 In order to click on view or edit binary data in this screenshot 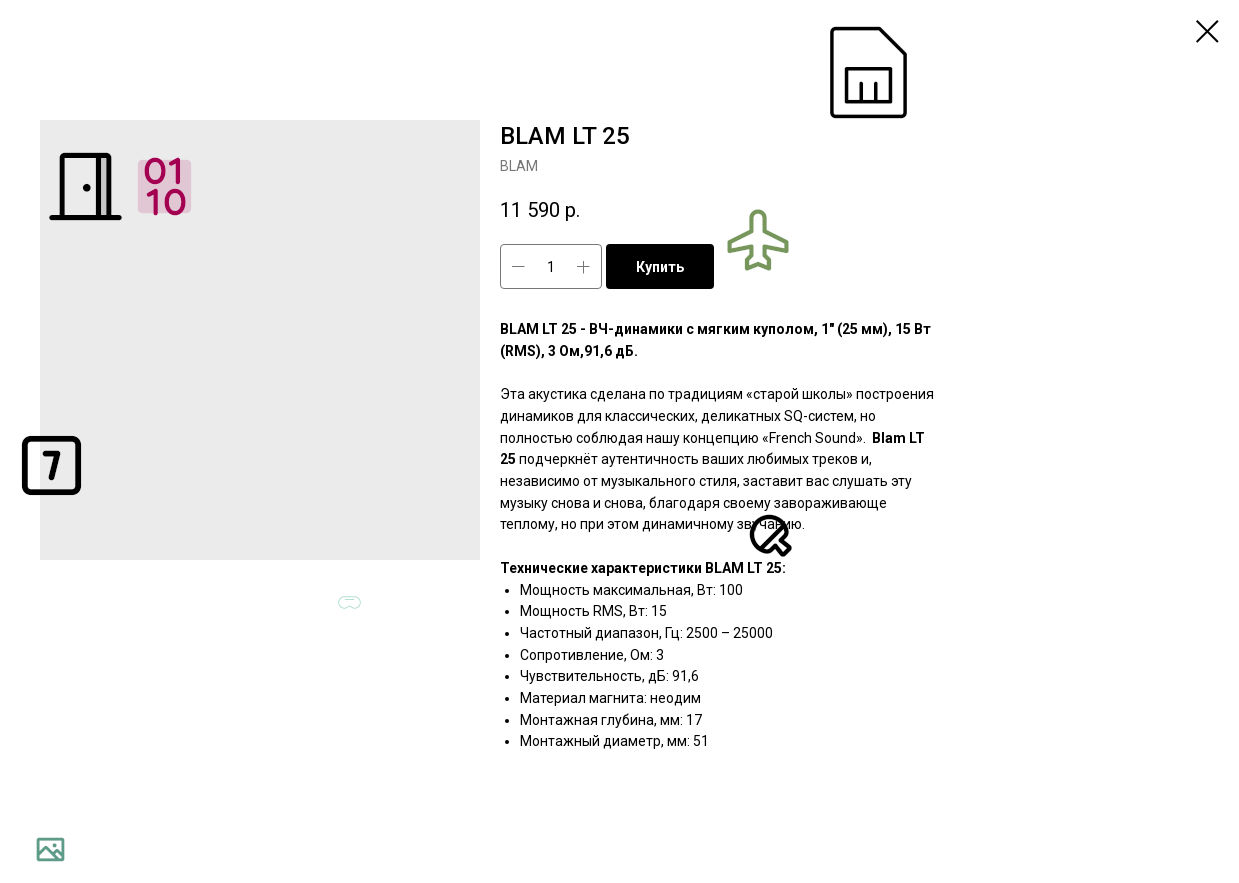, I will do `click(164, 186)`.